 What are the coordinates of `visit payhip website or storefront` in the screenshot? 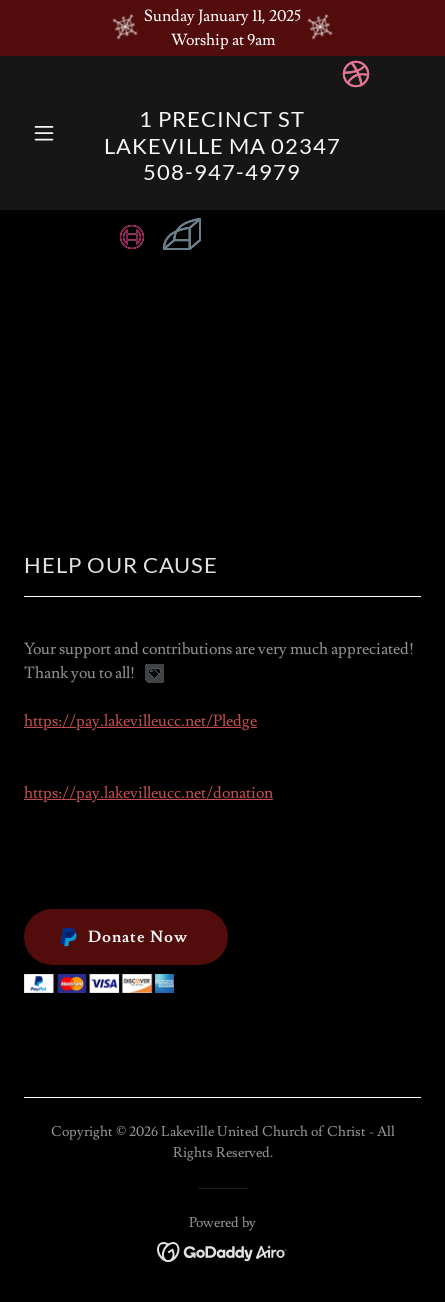 It's located at (154, 673).